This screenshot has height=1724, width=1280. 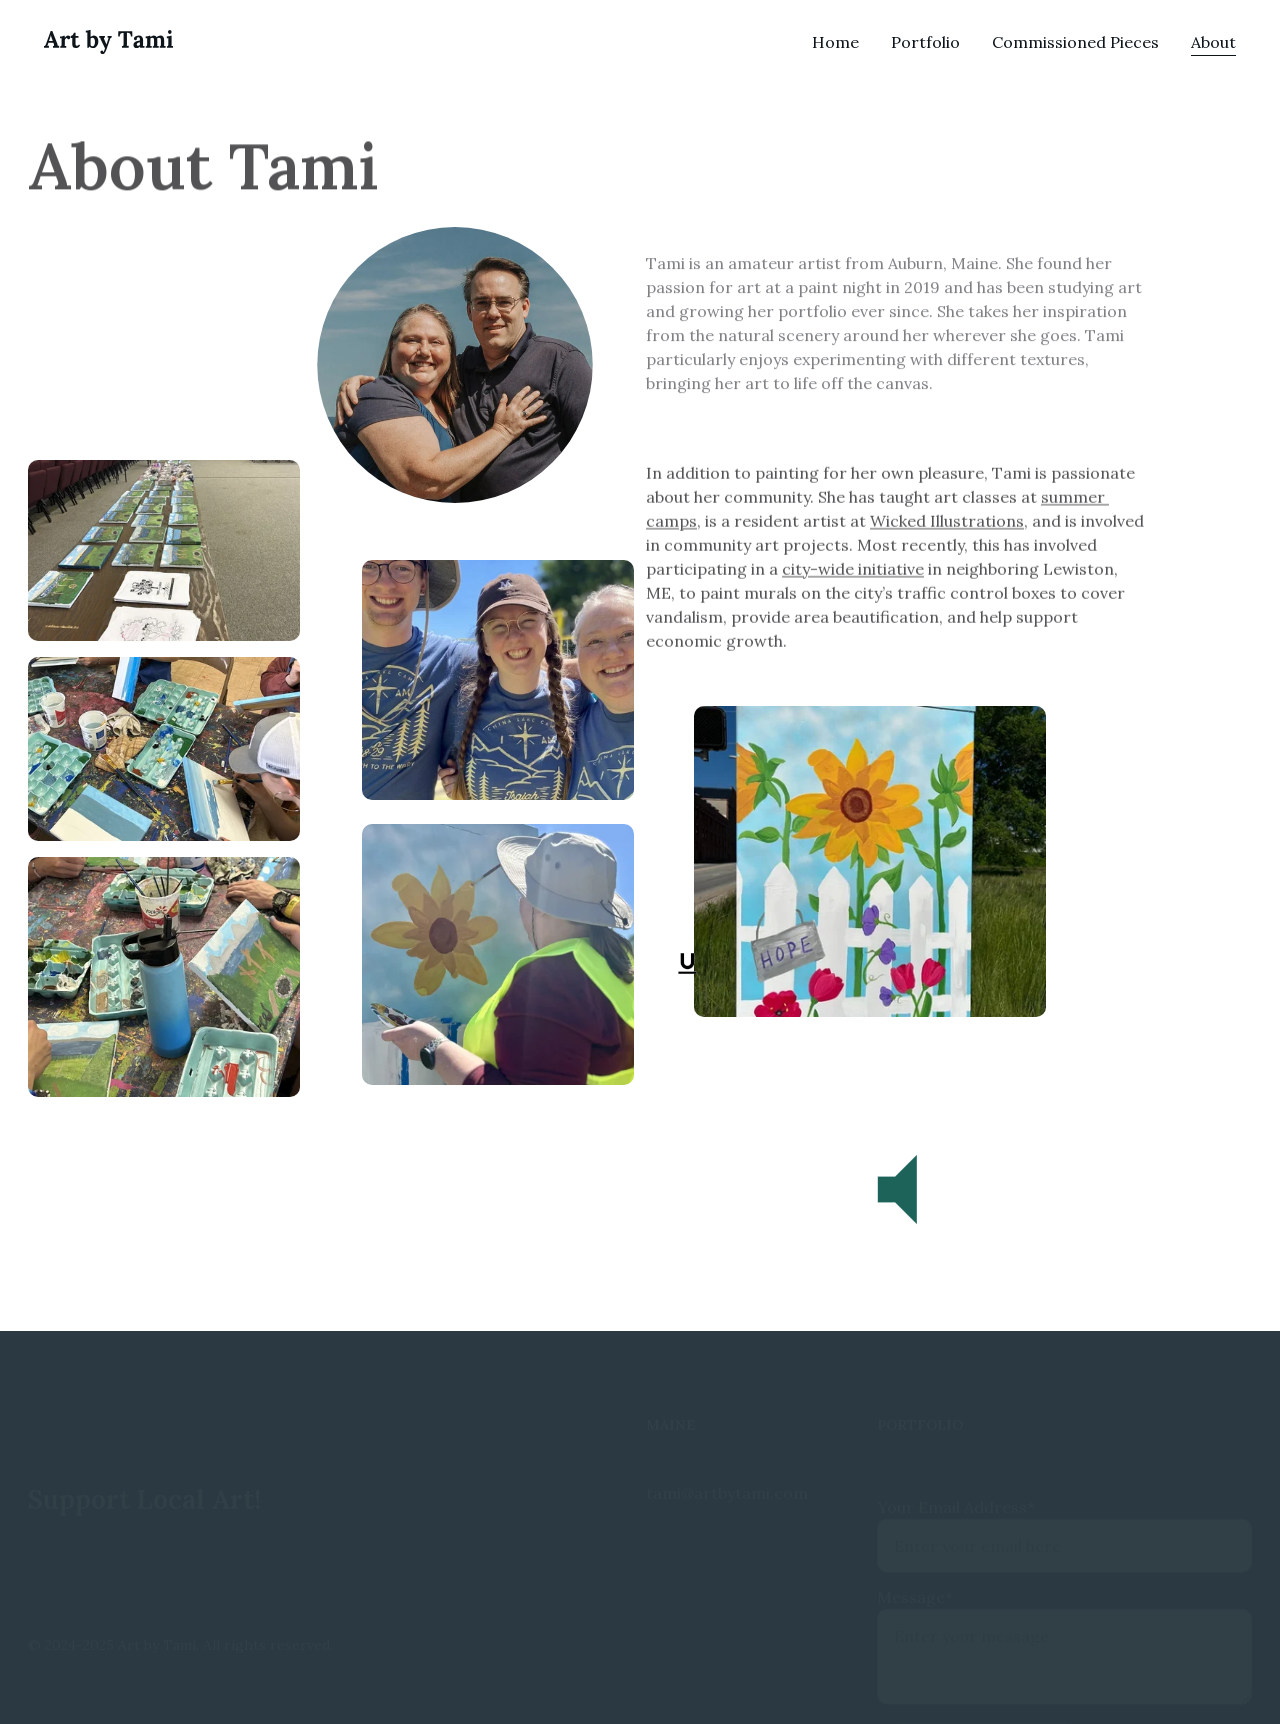 I want to click on mute audio or sound, so click(x=899, y=1189).